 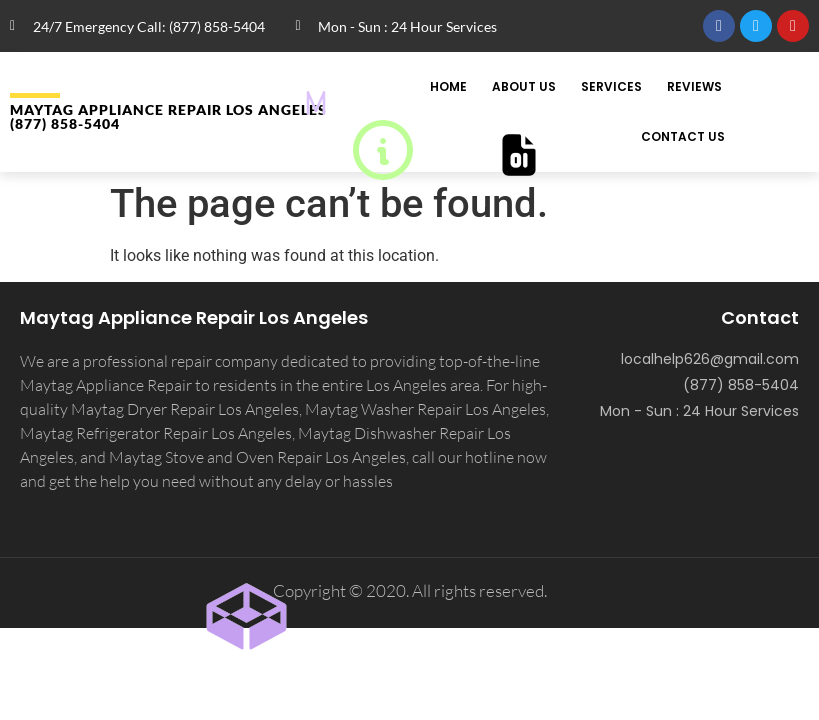 I want to click on view more information or details, so click(x=383, y=150).